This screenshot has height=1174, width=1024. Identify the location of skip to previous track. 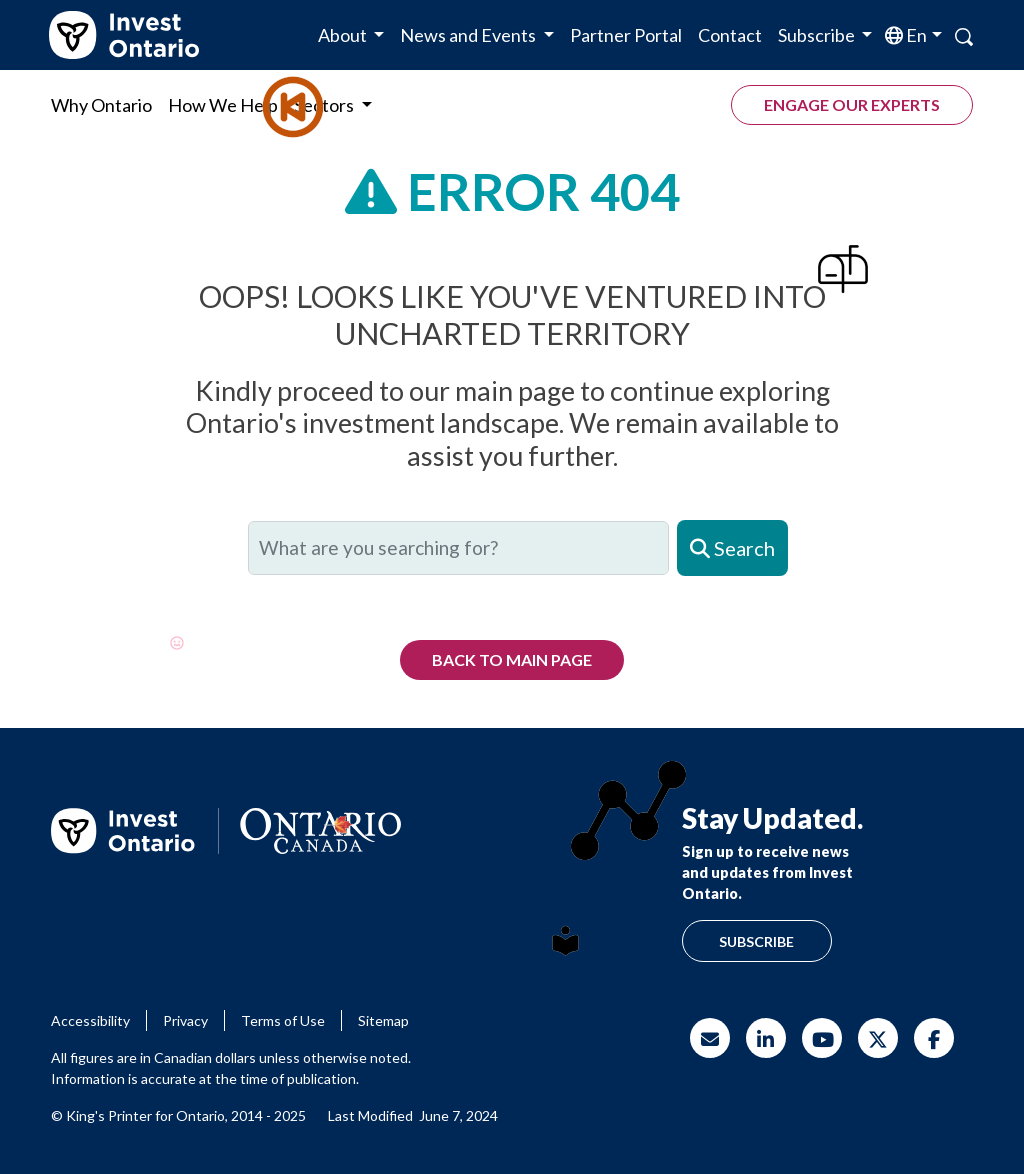
(293, 107).